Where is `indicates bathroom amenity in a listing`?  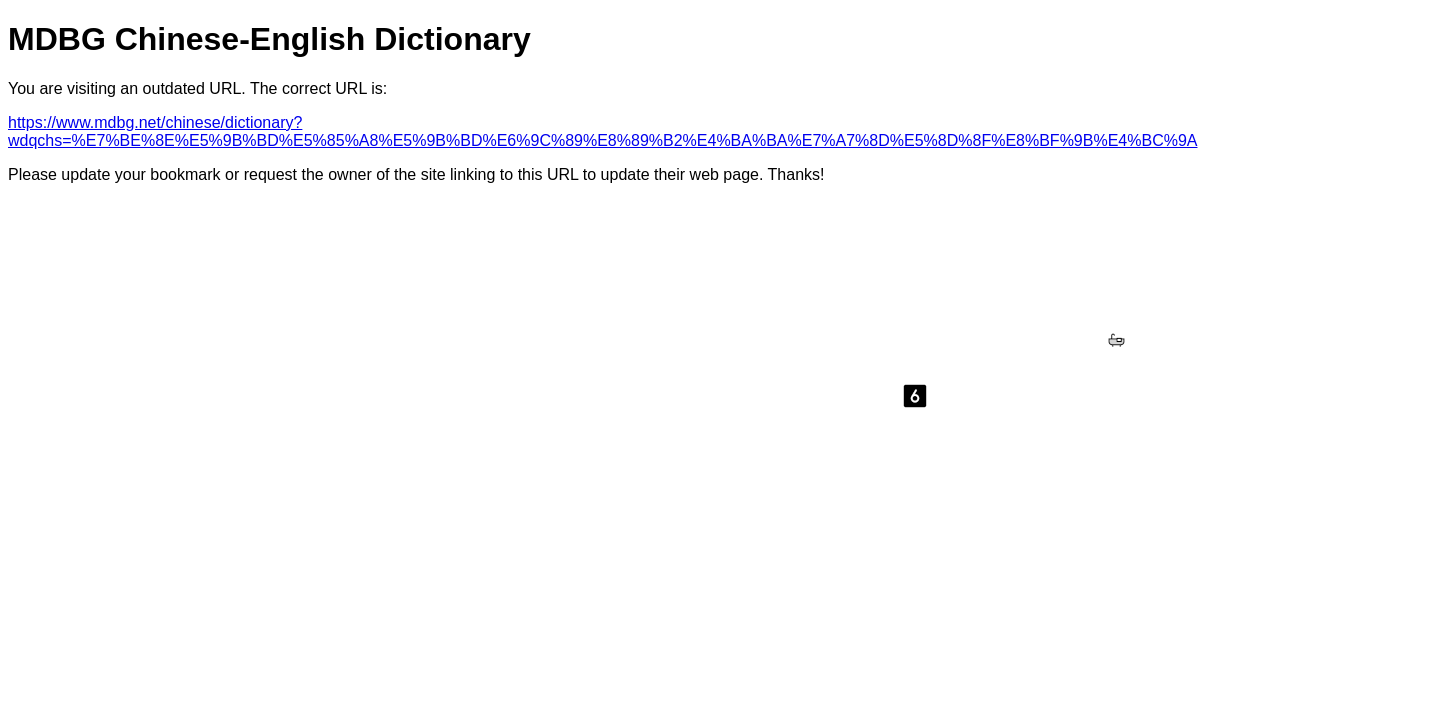
indicates bathroom amenity in a listing is located at coordinates (1116, 340).